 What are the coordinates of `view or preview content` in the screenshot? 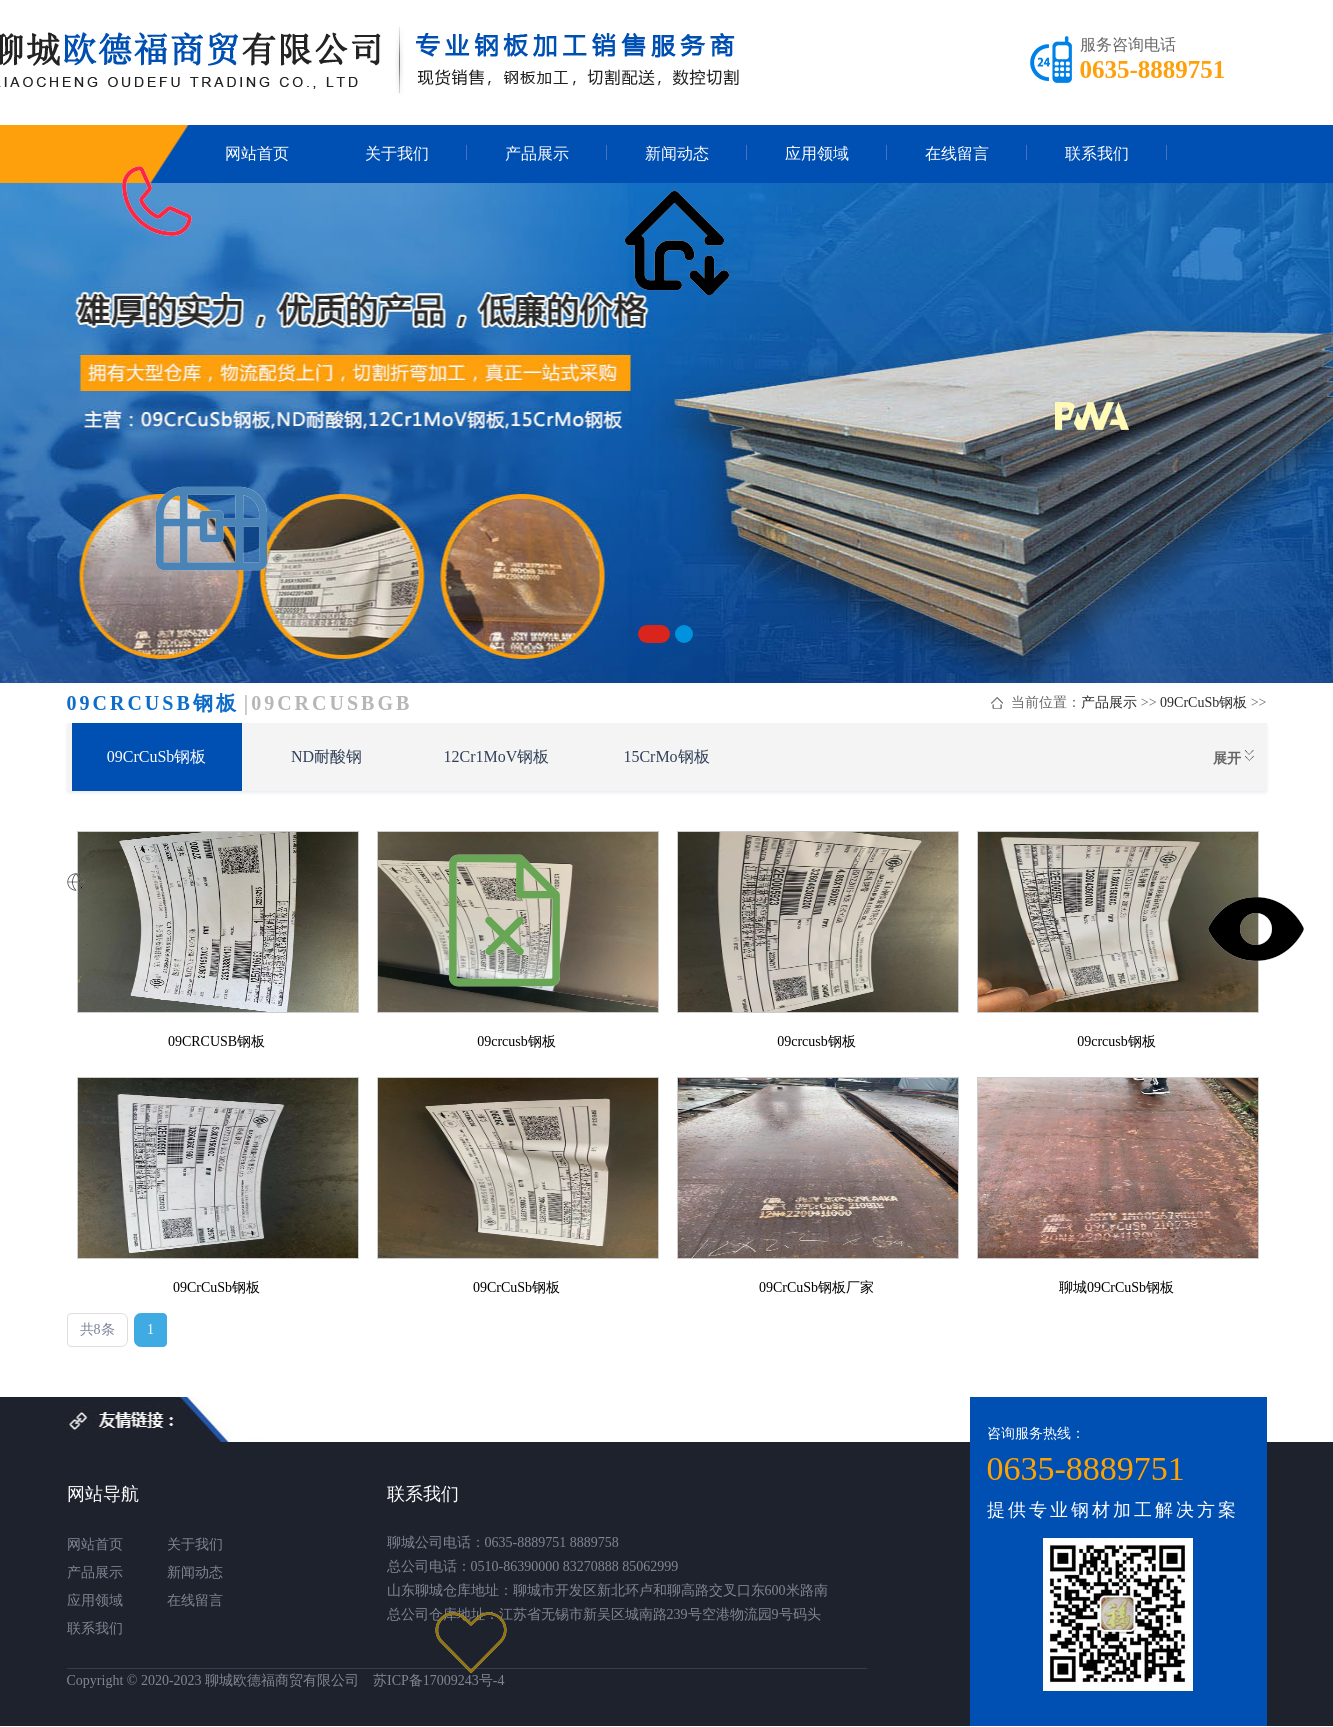 It's located at (1256, 929).